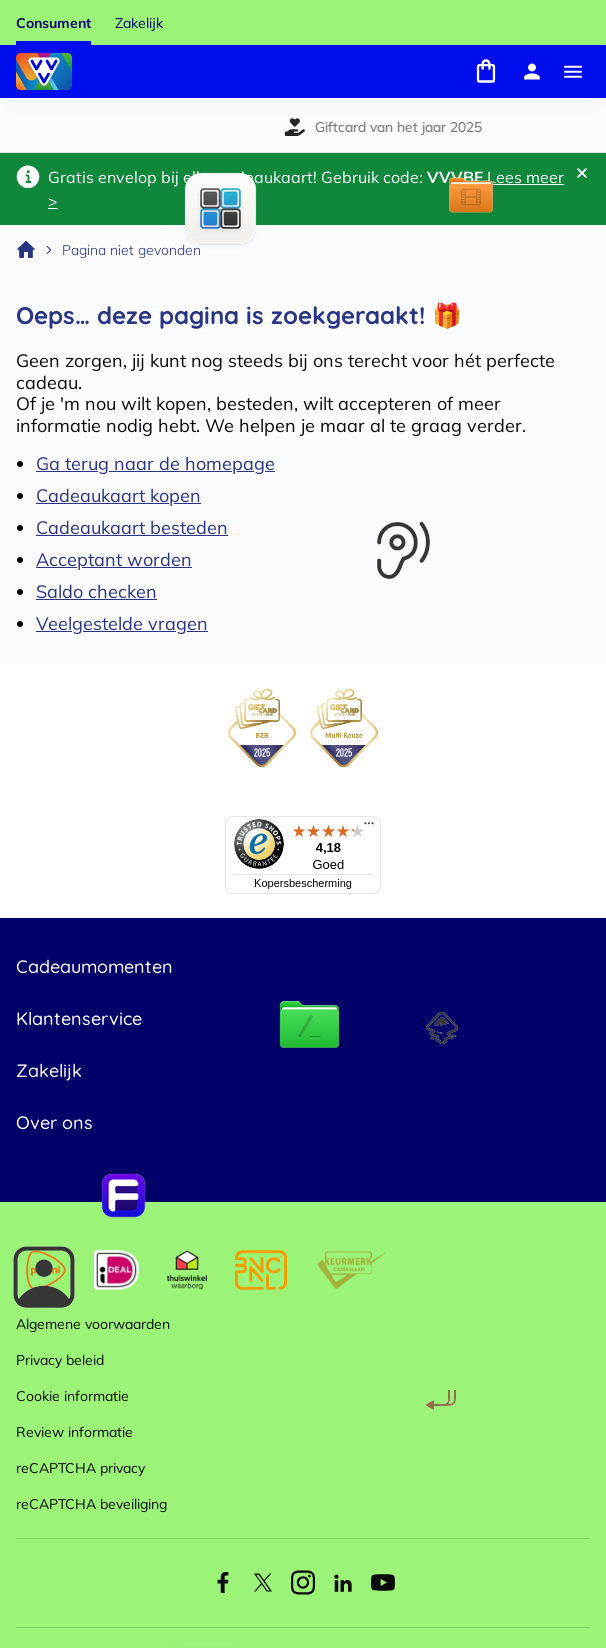 This screenshot has width=606, height=1648. What do you see at coordinates (440, 1398) in the screenshot?
I see `reply to all recipients of an email` at bounding box center [440, 1398].